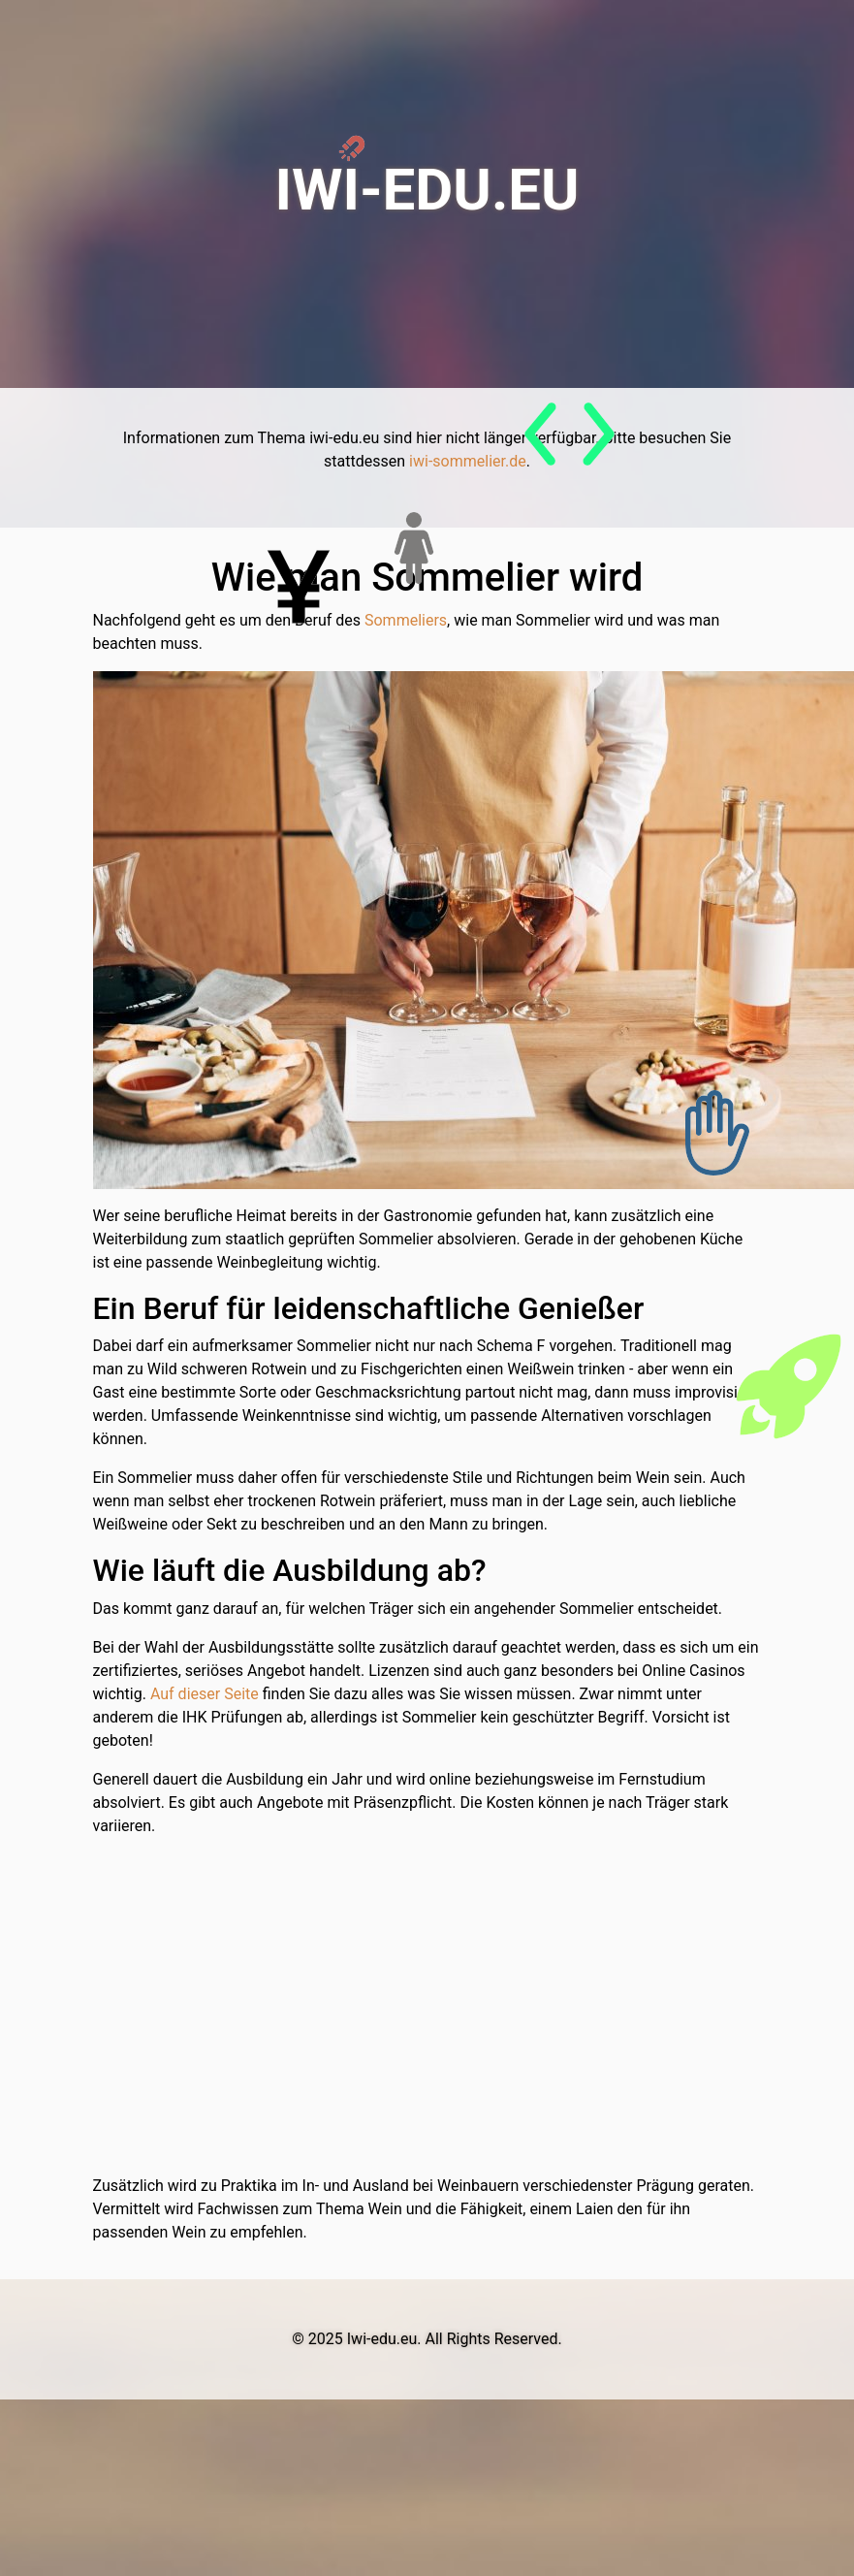  I want to click on select female gender option, so click(414, 548).